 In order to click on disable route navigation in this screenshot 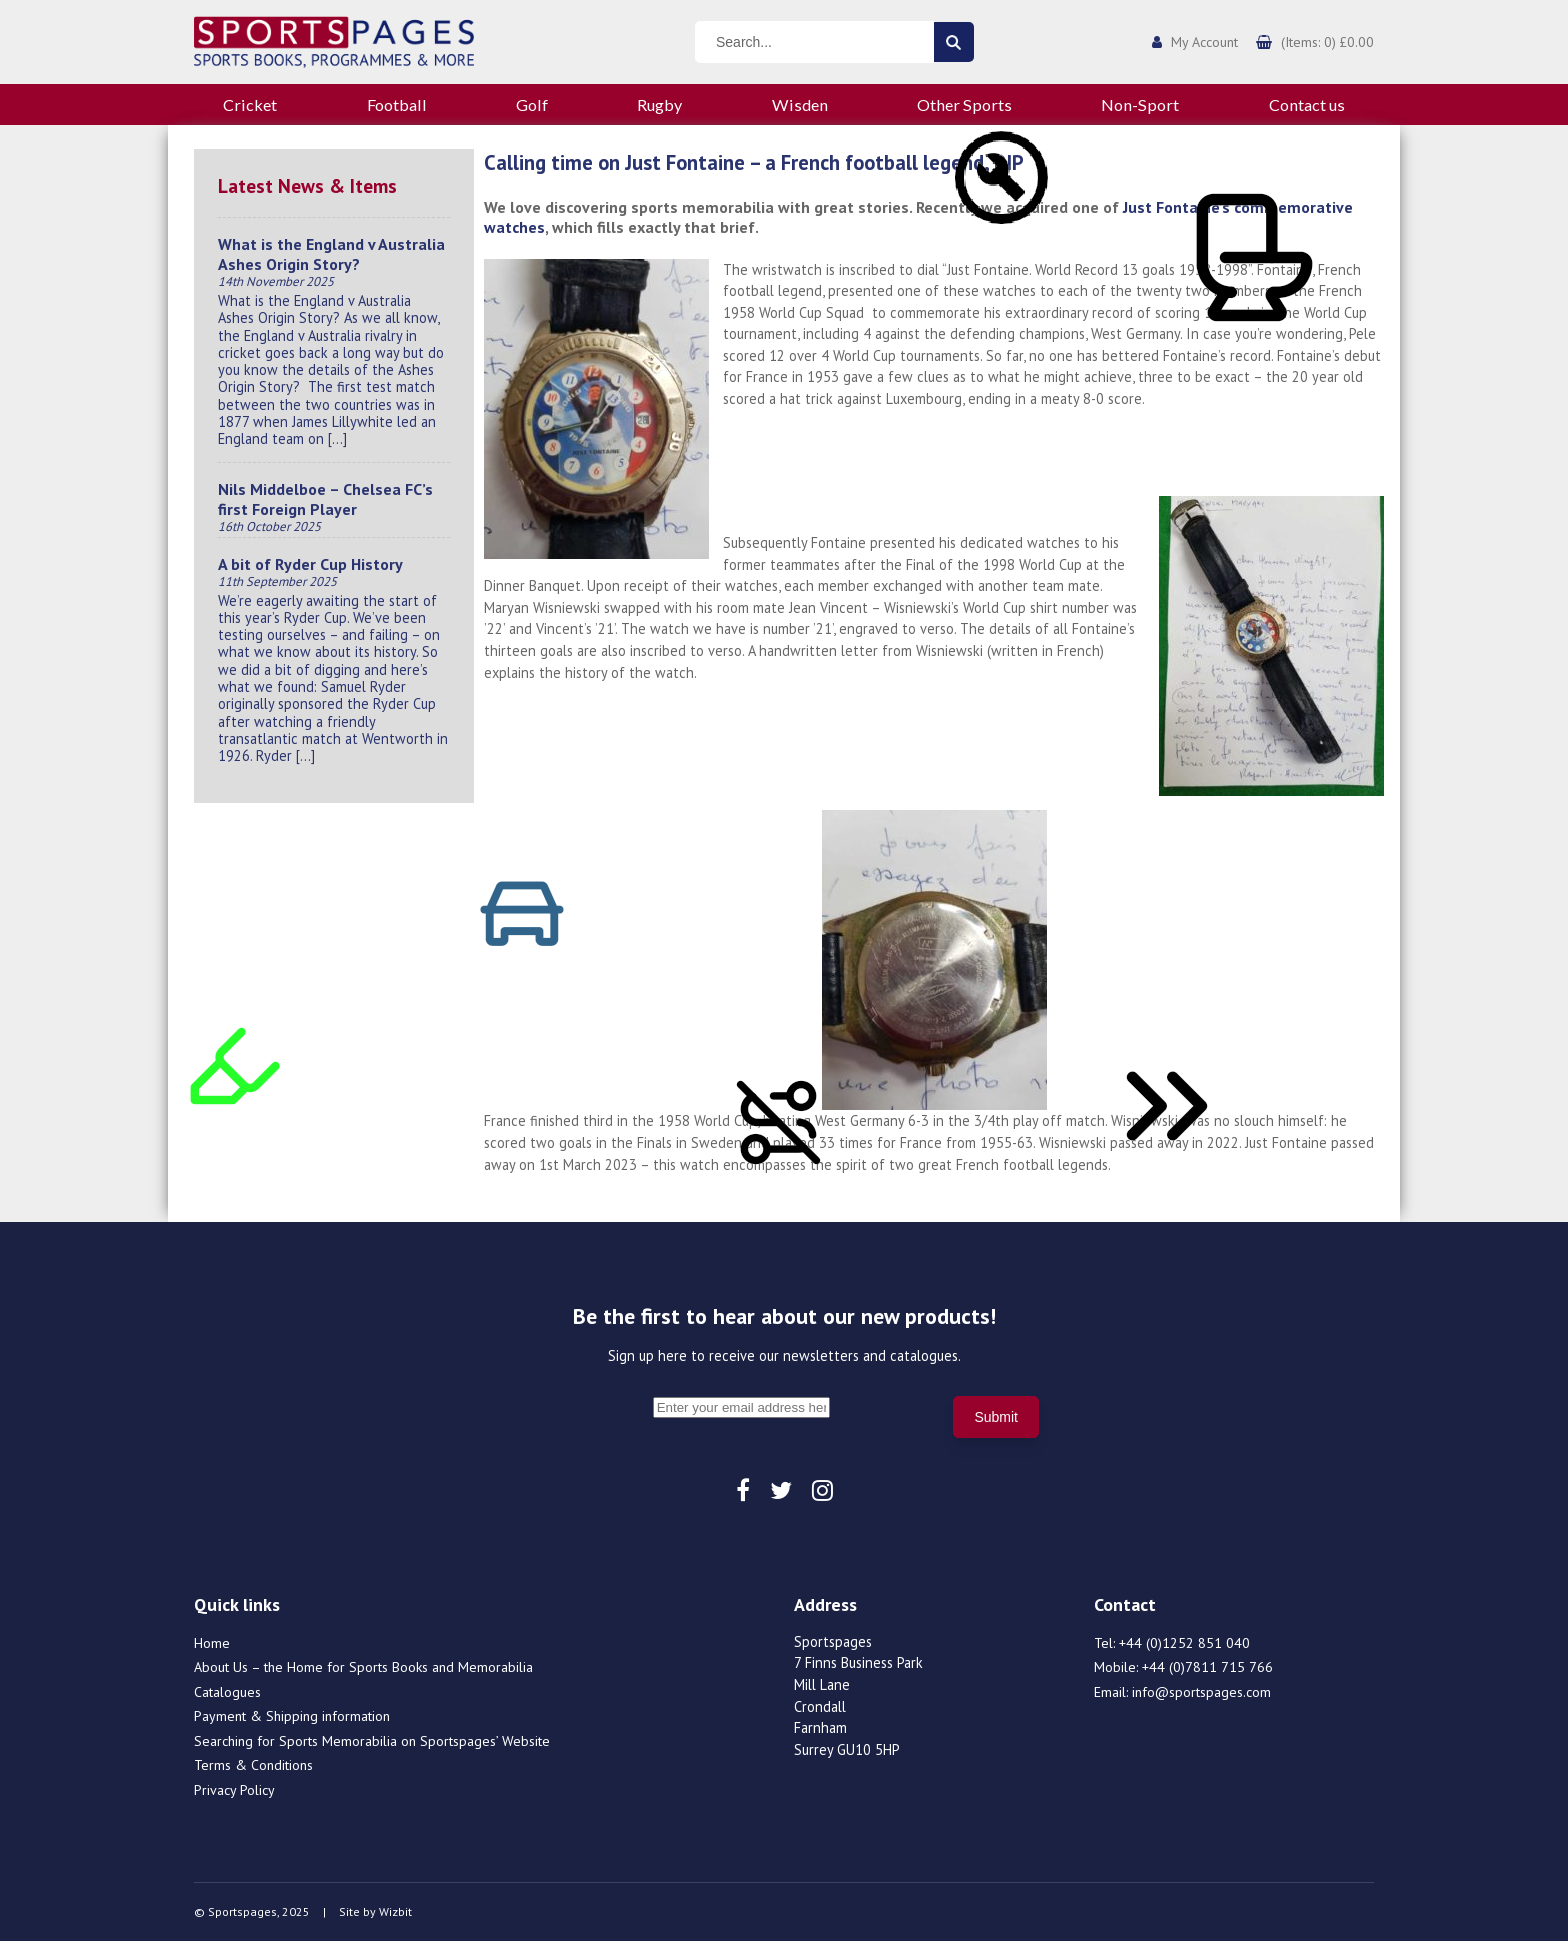, I will do `click(778, 1122)`.